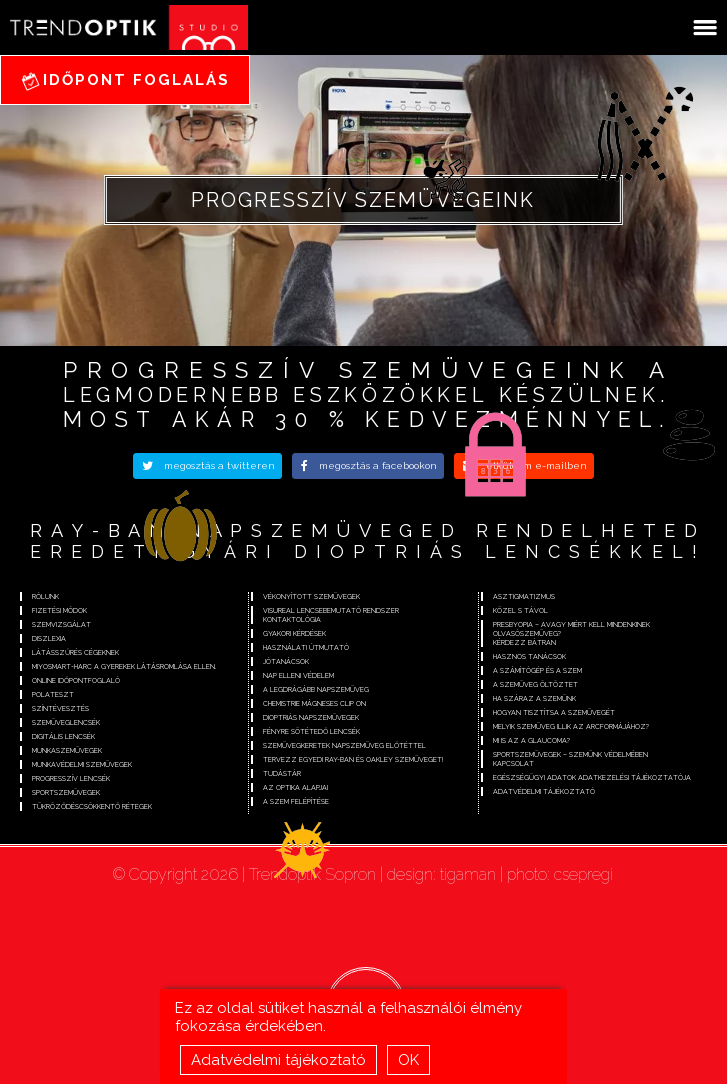  Describe the element at coordinates (445, 180) in the screenshot. I see `indicates a crime scene or murder mystery game element` at that location.